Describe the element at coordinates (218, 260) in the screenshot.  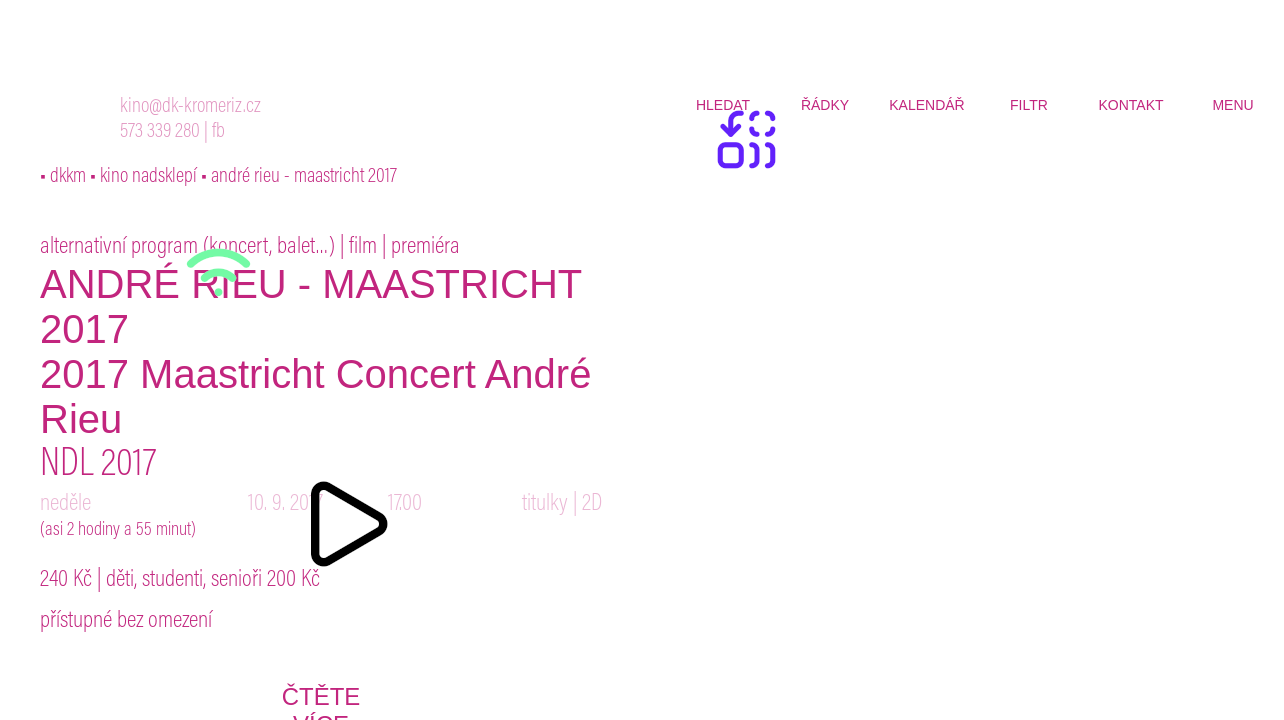
I see `indicates strong wifi signal strength` at that location.